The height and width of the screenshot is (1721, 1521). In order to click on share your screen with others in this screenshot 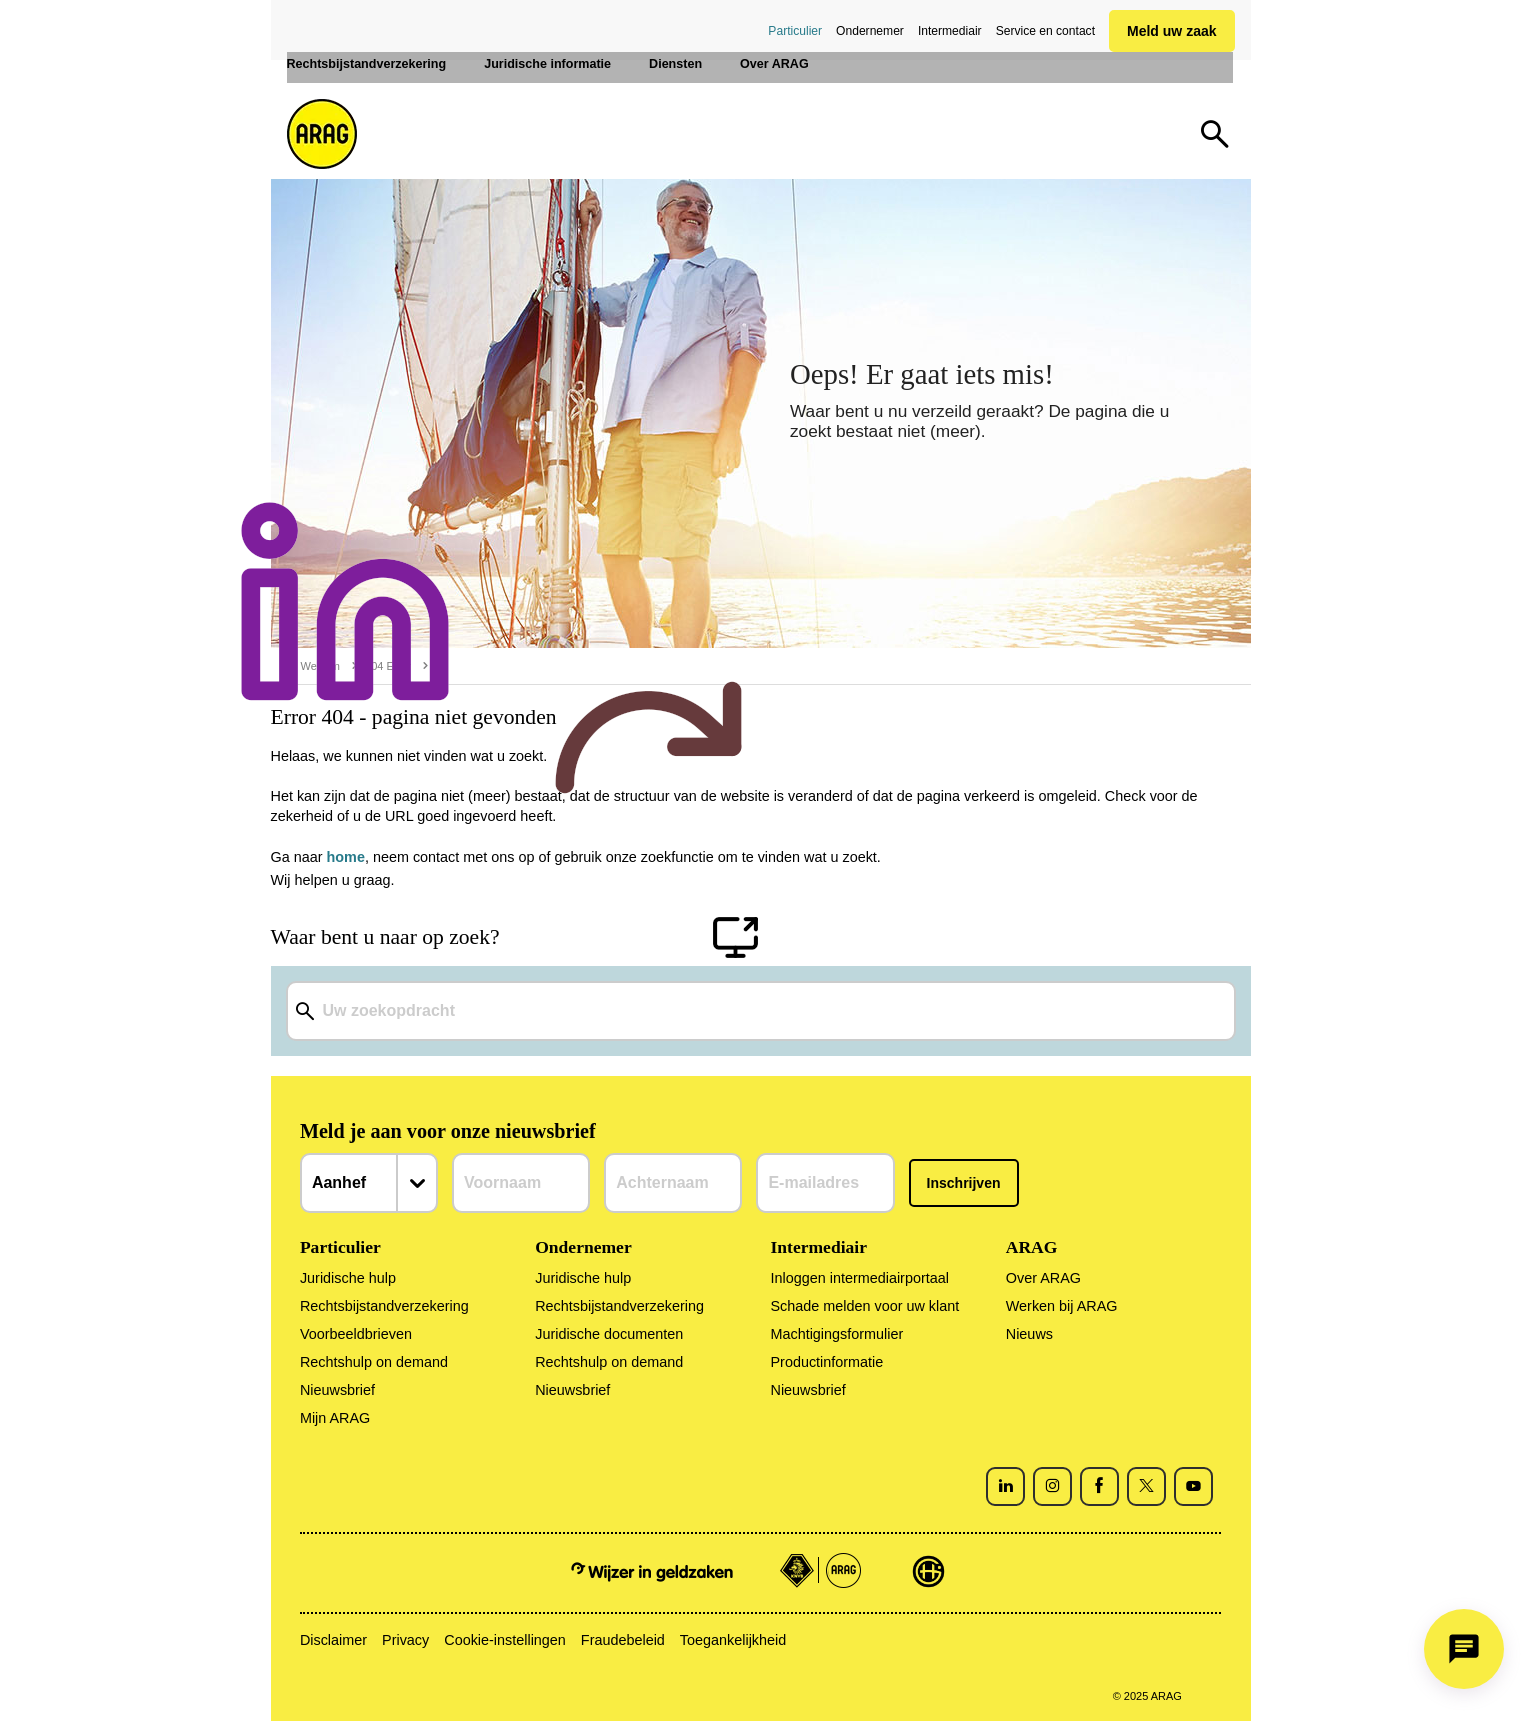, I will do `click(735, 937)`.